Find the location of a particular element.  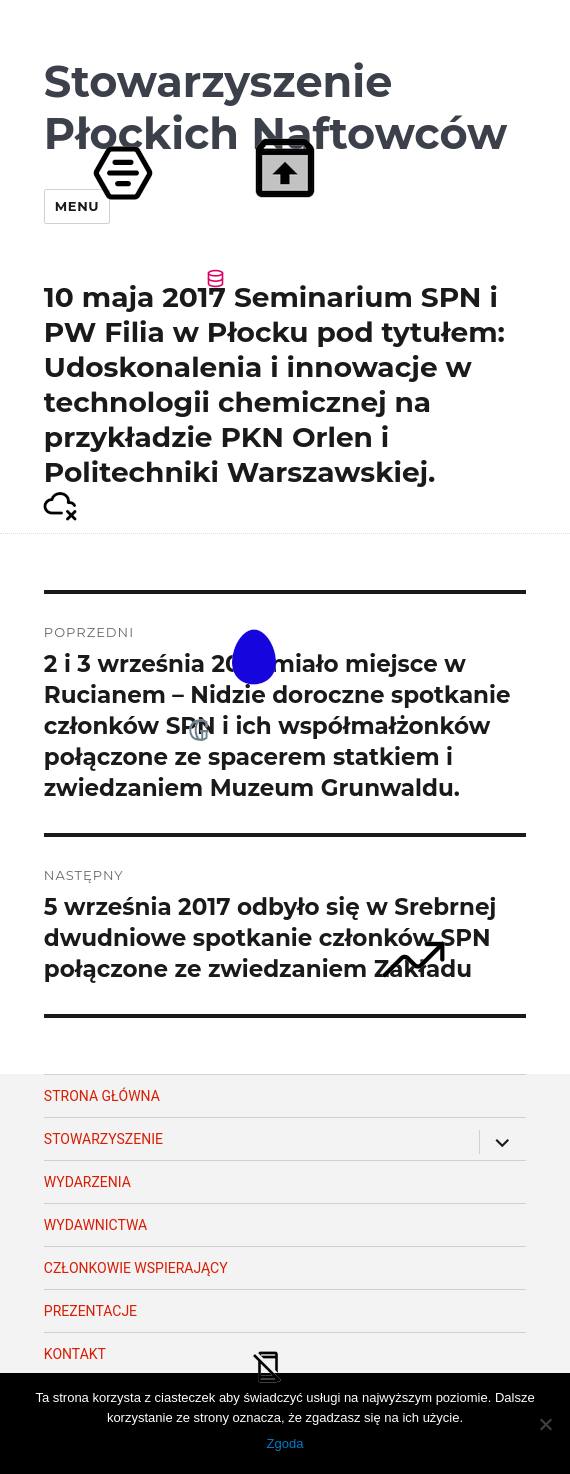

restore item from archive is located at coordinates (285, 168).